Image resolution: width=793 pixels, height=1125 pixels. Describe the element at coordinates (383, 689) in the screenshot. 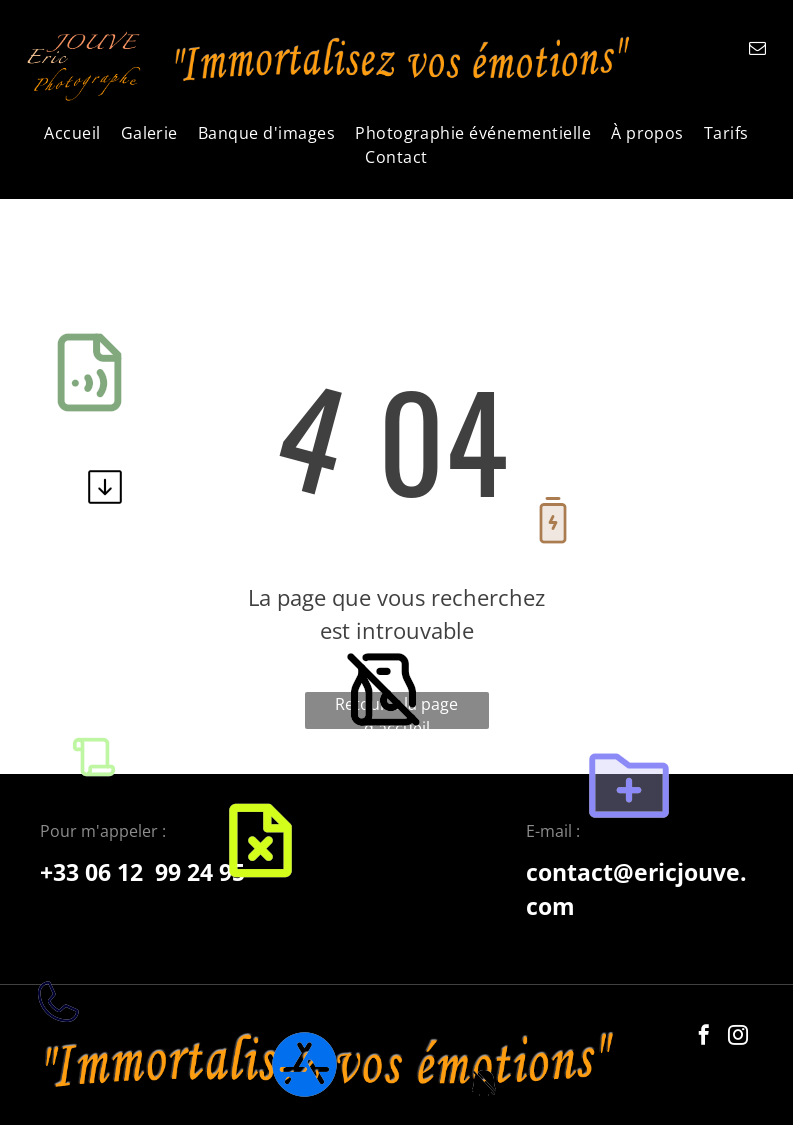

I see `item unavailable for takeout or delivery` at that location.